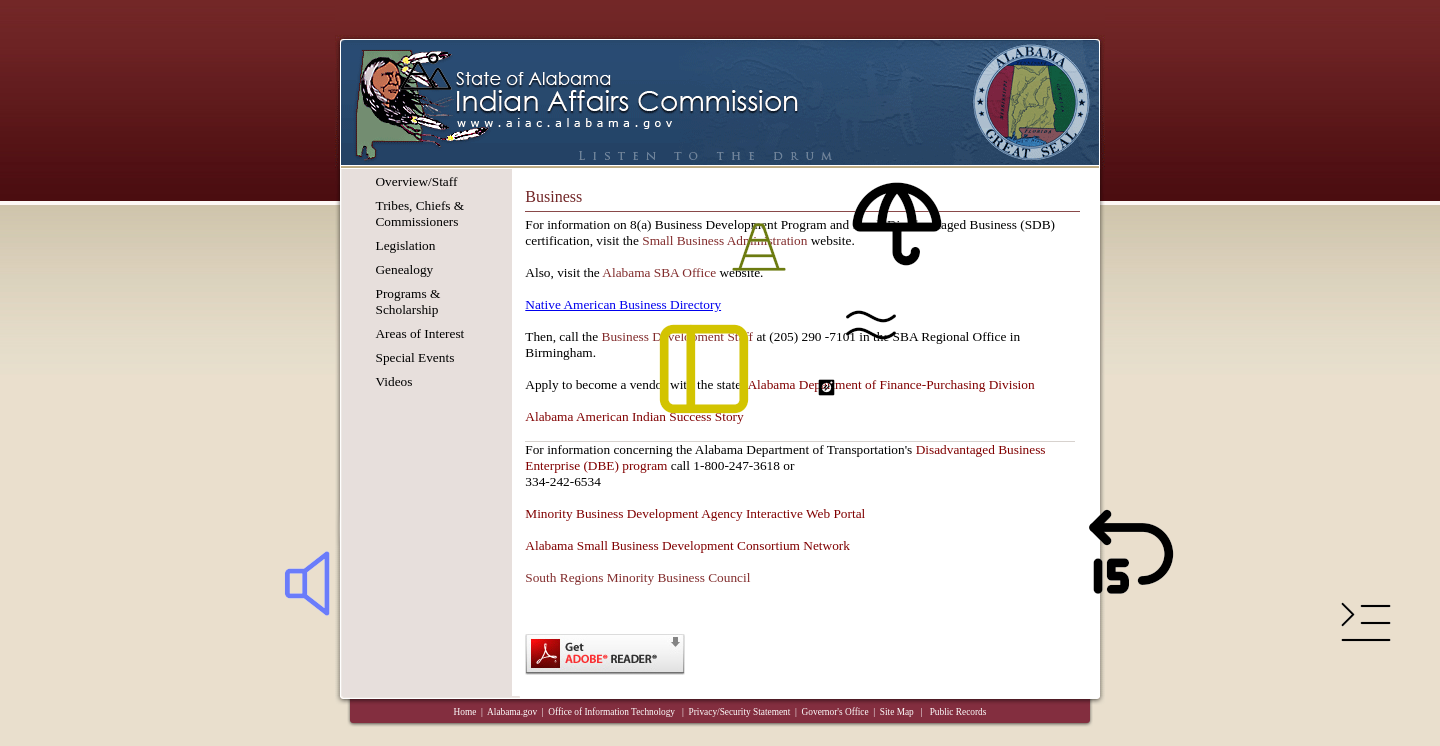  I want to click on view landscape or nature photos, so click(426, 74).